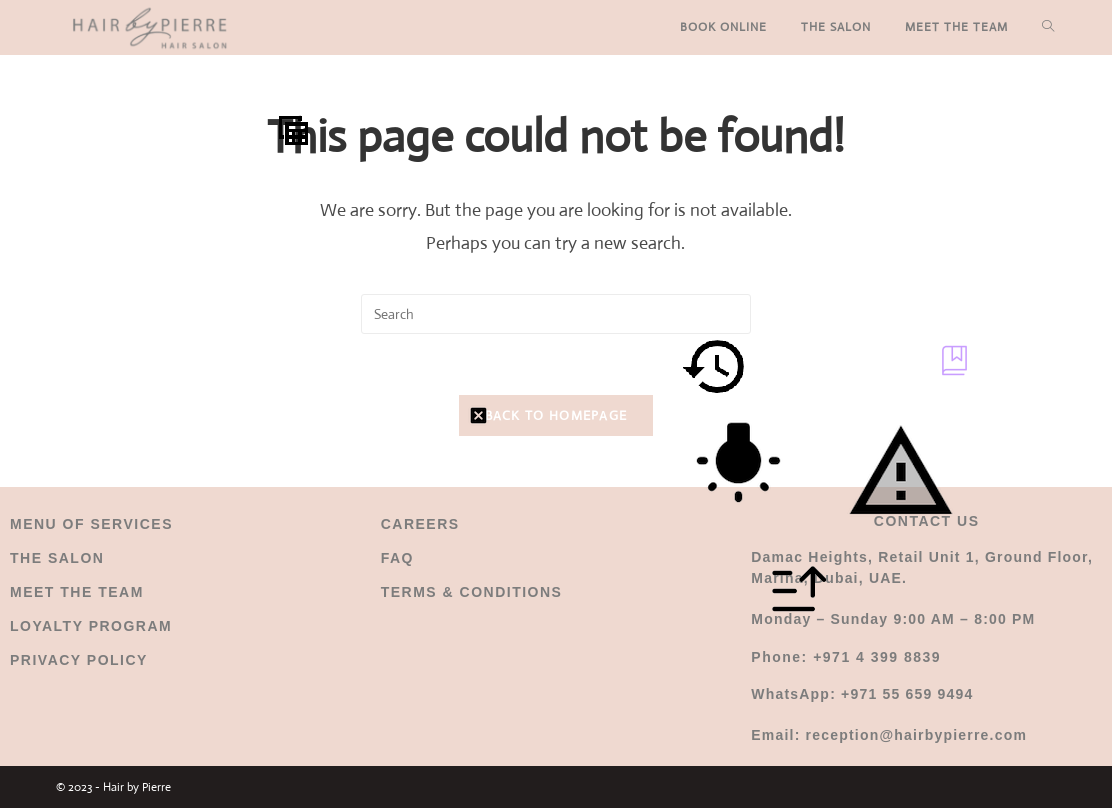 This screenshot has height=808, width=1112. What do you see at coordinates (954, 360) in the screenshot?
I see `access your bookmarked reading material` at bounding box center [954, 360].